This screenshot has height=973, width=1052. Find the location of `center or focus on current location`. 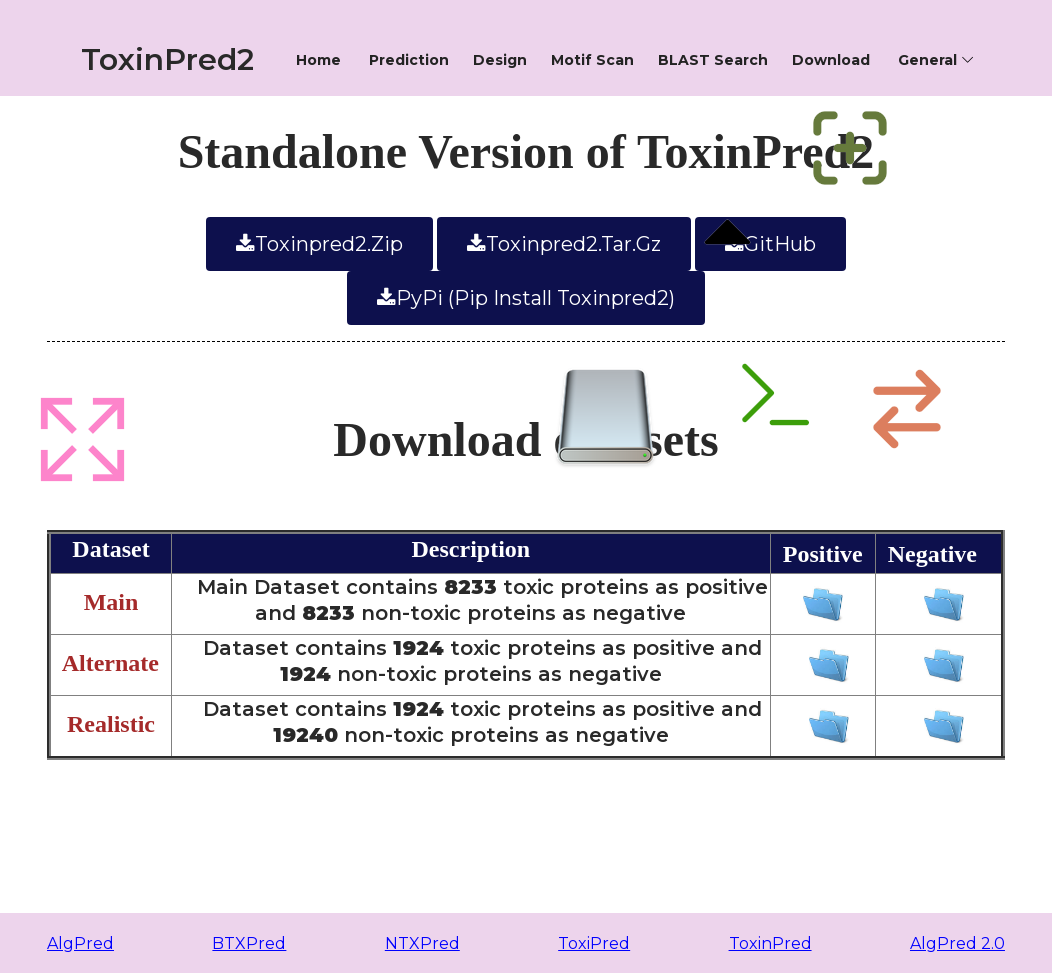

center or focus on current location is located at coordinates (850, 148).